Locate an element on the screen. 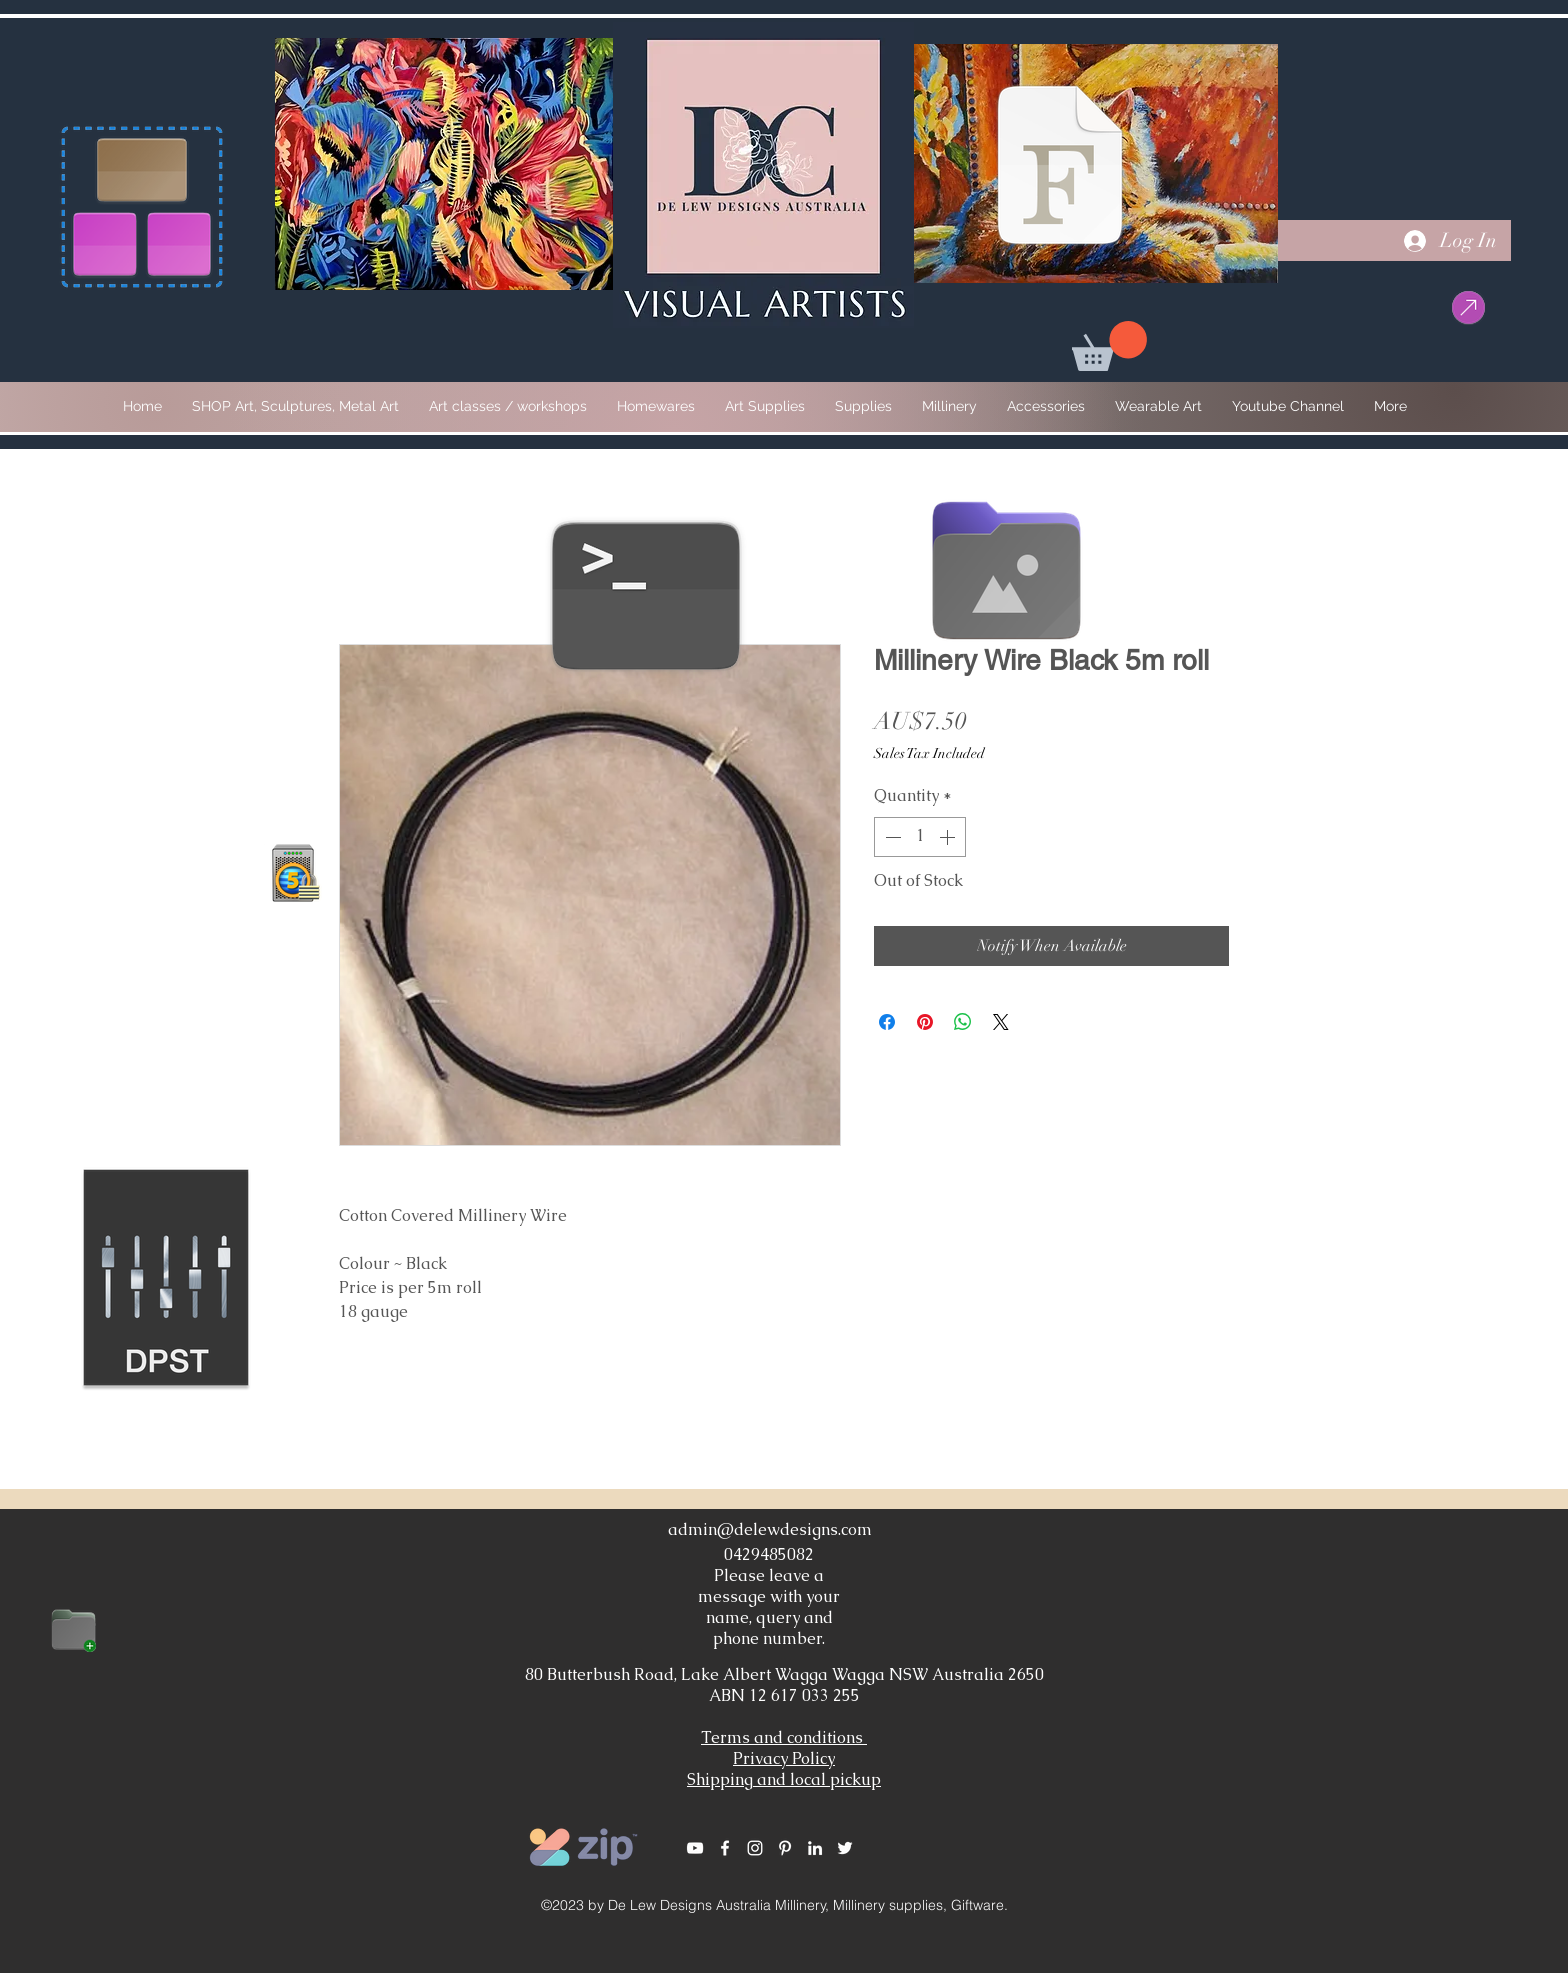 Image resolution: width=1568 pixels, height=1973 pixels. a fortran source code file is located at coordinates (1060, 165).